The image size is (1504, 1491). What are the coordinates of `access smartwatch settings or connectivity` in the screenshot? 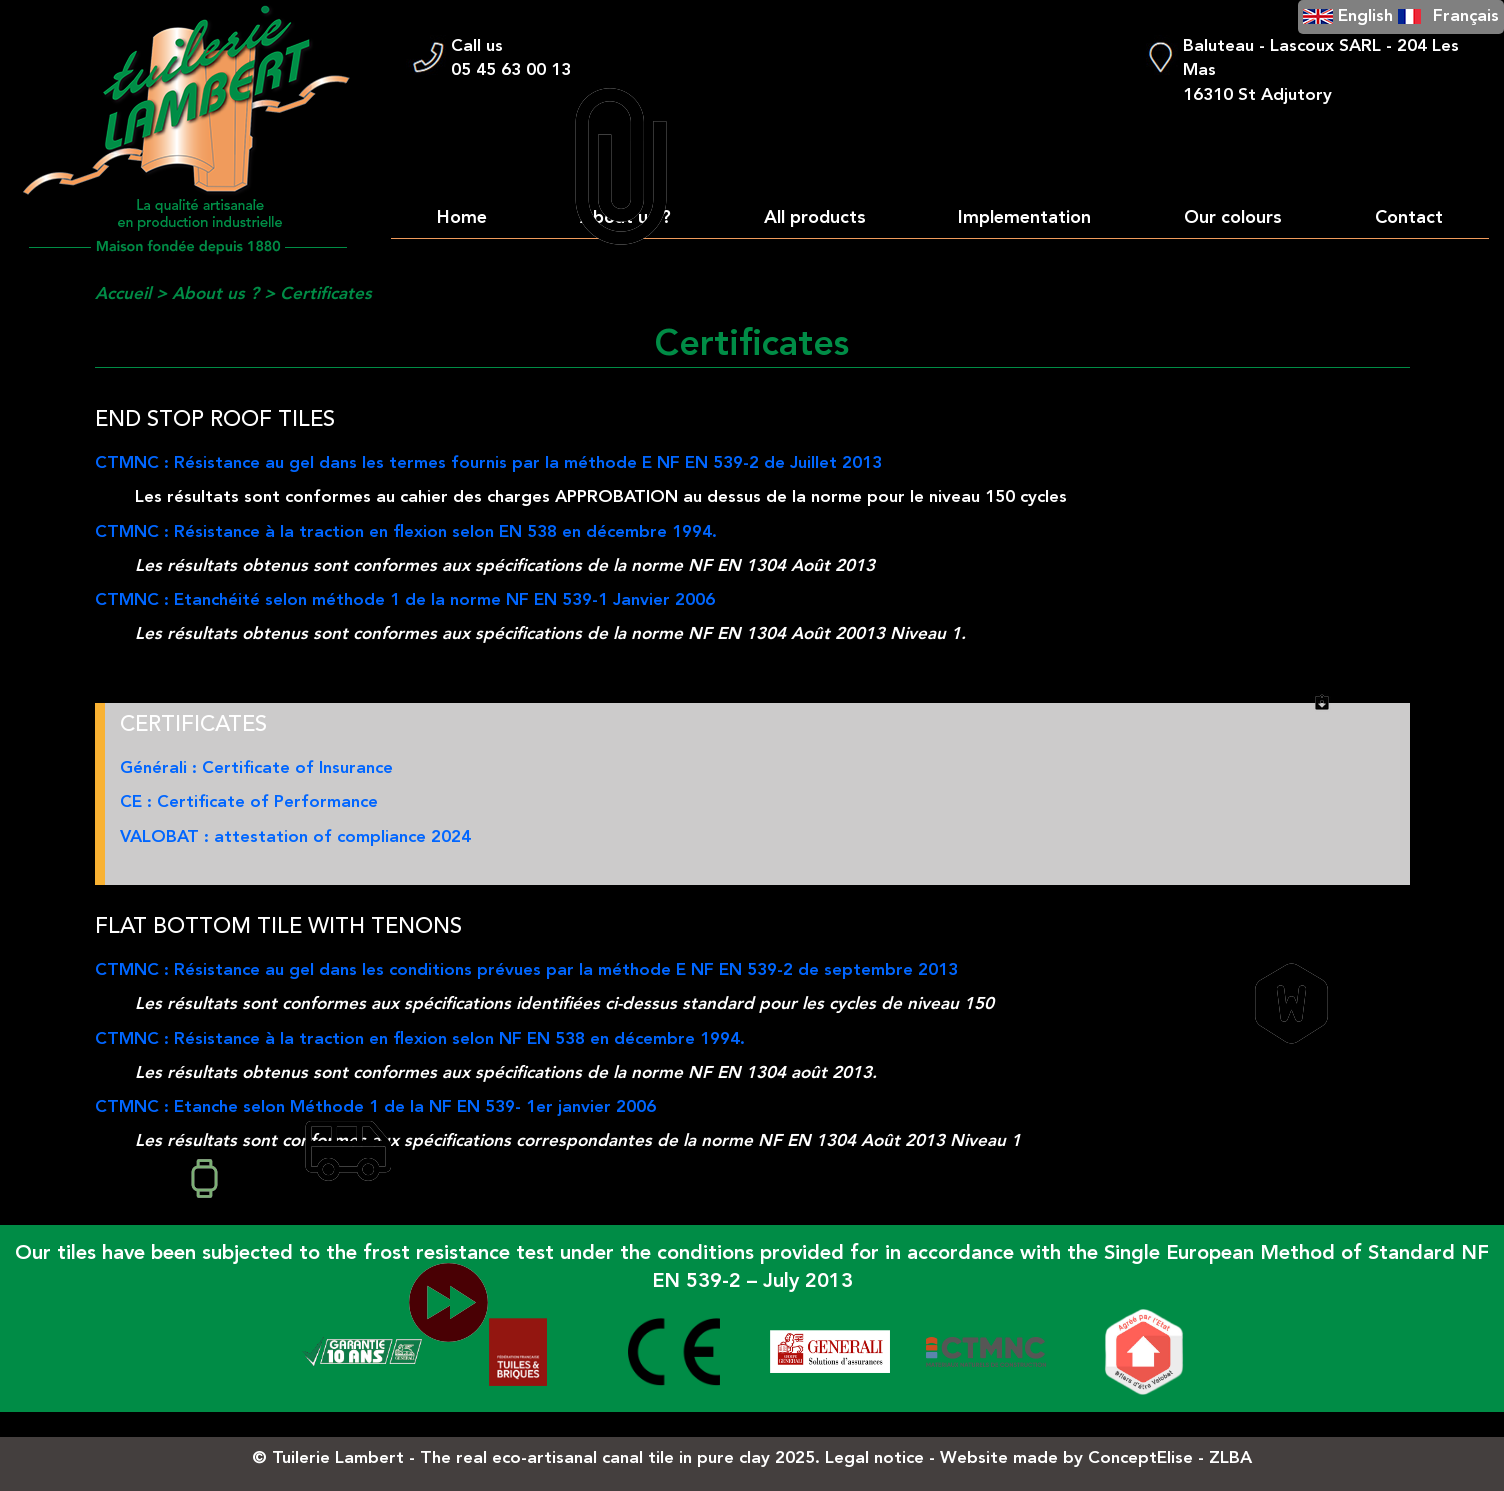 It's located at (204, 1178).